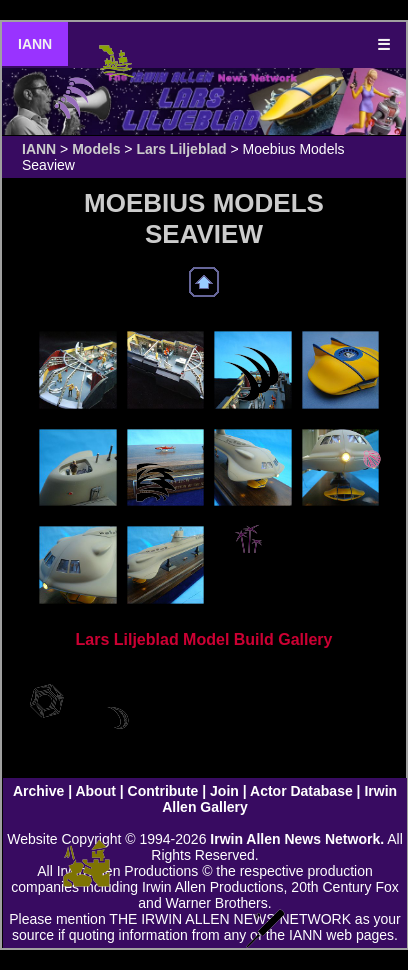  I want to click on access cricket game or sports content, so click(265, 928).